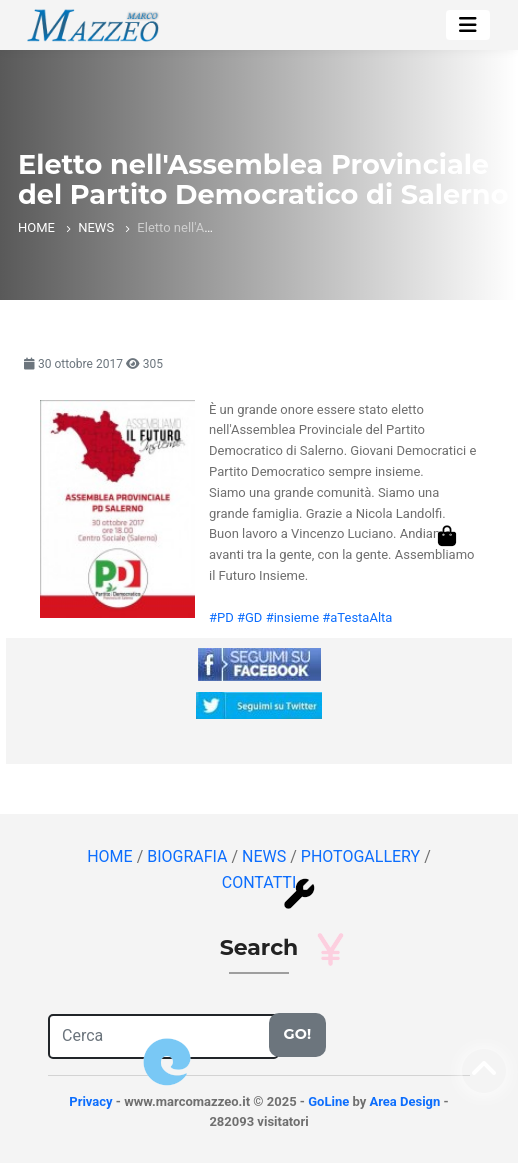 Image resolution: width=518 pixels, height=1163 pixels. Describe the element at coordinates (330, 949) in the screenshot. I see `indicates price or payment in Chinese yuan (renminbi)` at that location.